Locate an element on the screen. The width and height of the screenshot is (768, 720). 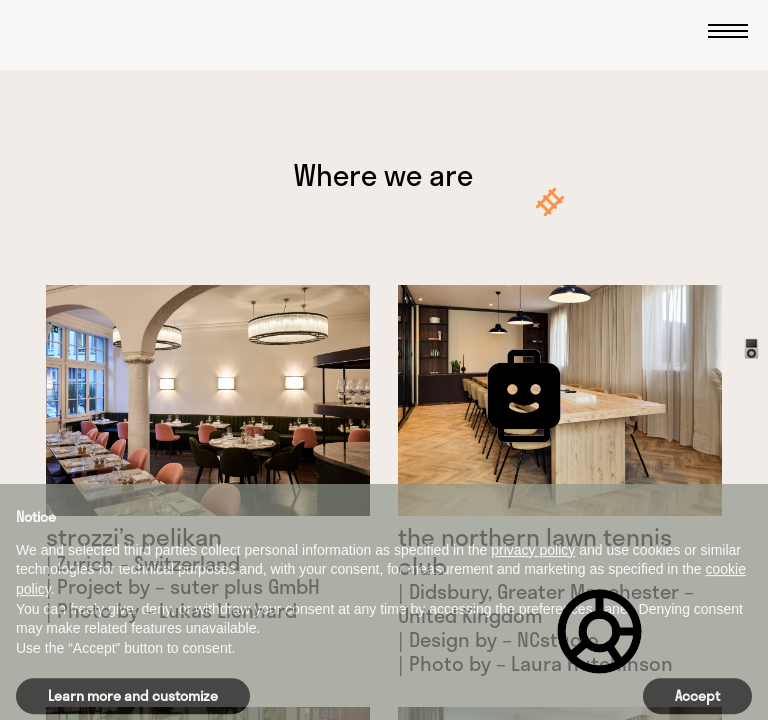
indicates a playful or fun mode is located at coordinates (524, 396).